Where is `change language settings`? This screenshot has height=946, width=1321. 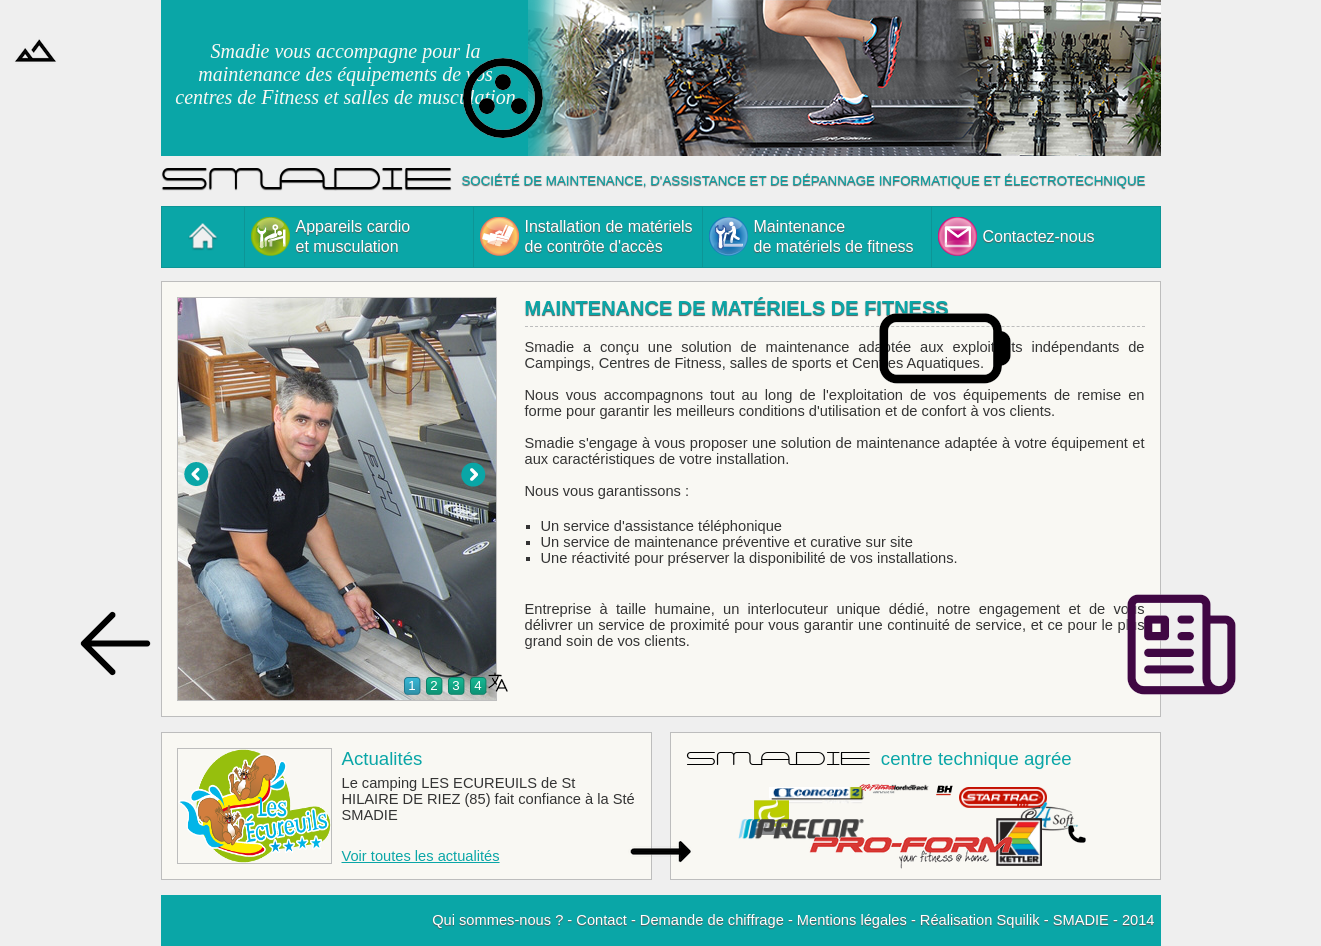
change language settings is located at coordinates (498, 682).